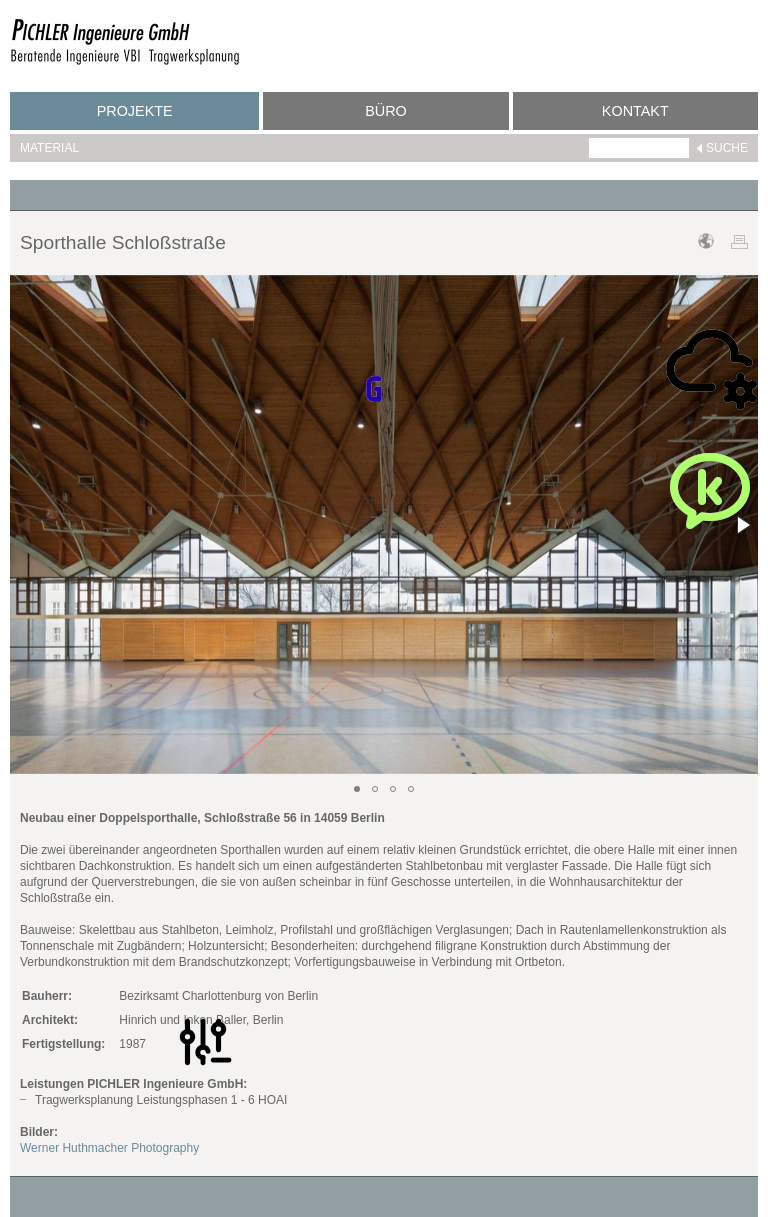 Image resolution: width=768 pixels, height=1217 pixels. What do you see at coordinates (710, 489) in the screenshot?
I see `open KakaoTalk messaging app` at bounding box center [710, 489].